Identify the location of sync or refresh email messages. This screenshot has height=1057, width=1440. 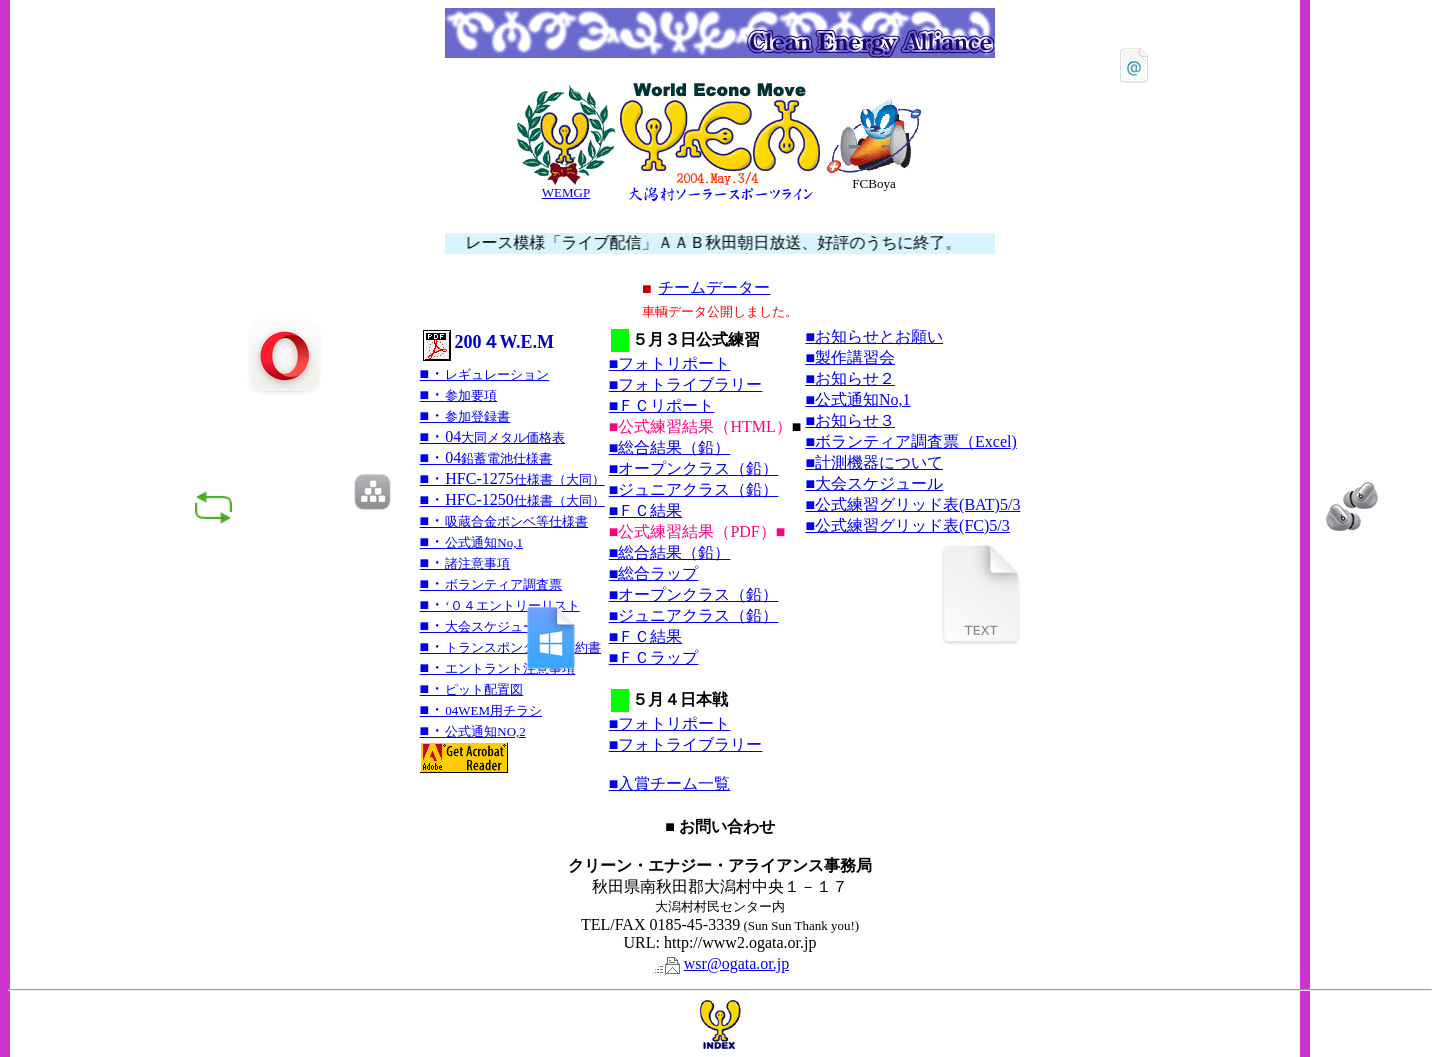
(213, 507).